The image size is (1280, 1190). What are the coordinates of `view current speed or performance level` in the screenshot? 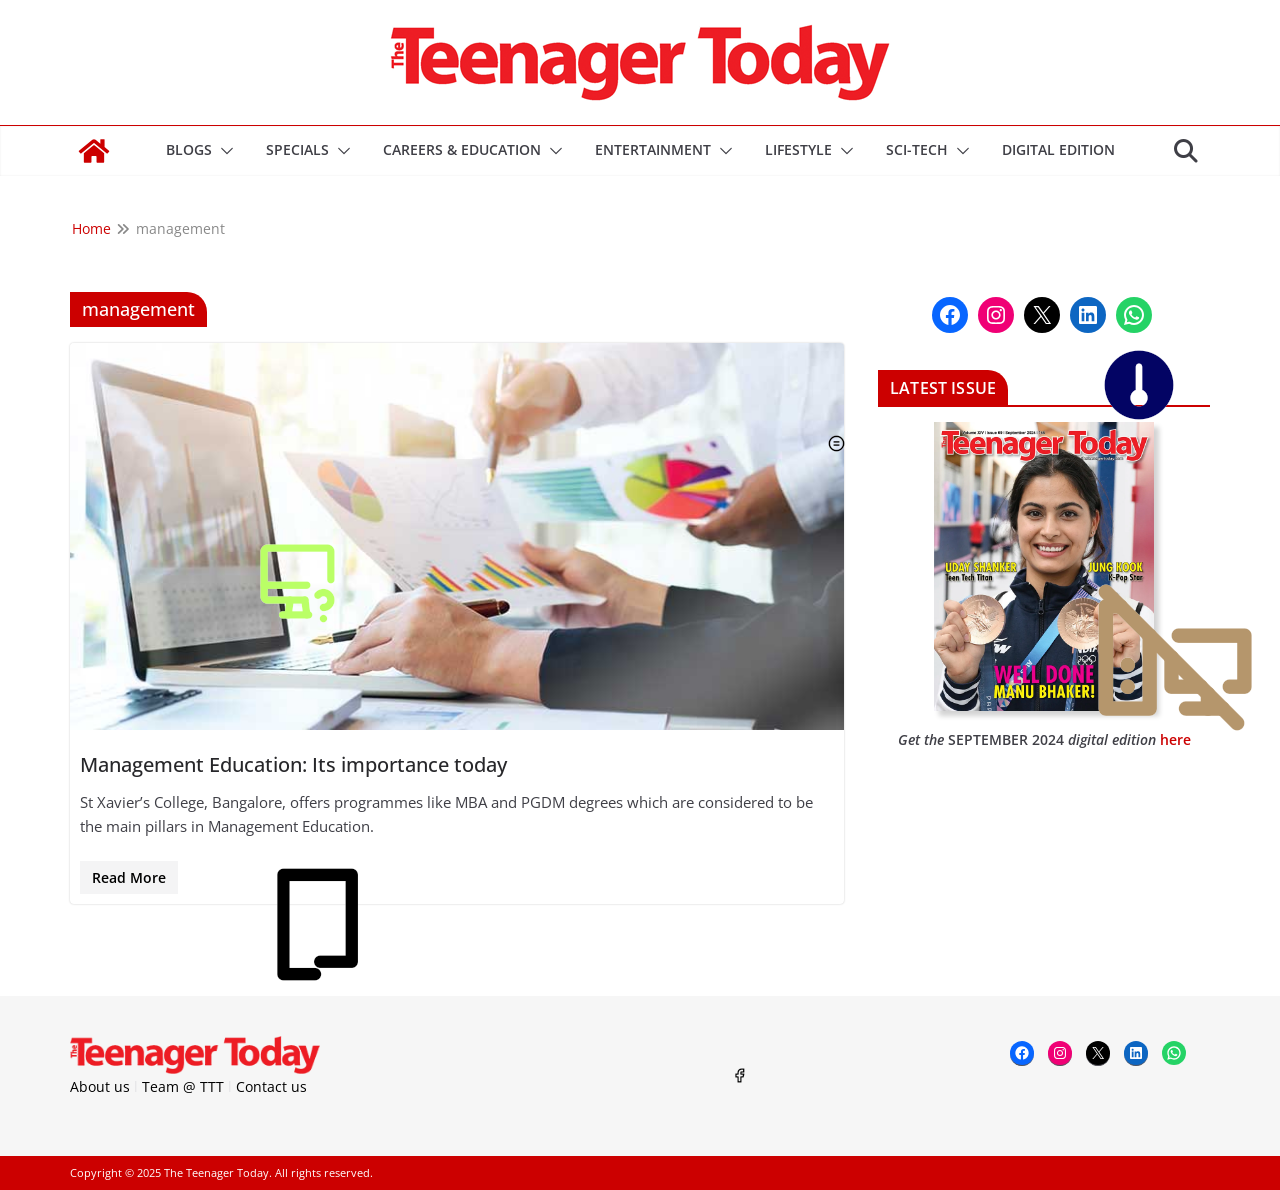 It's located at (1139, 385).